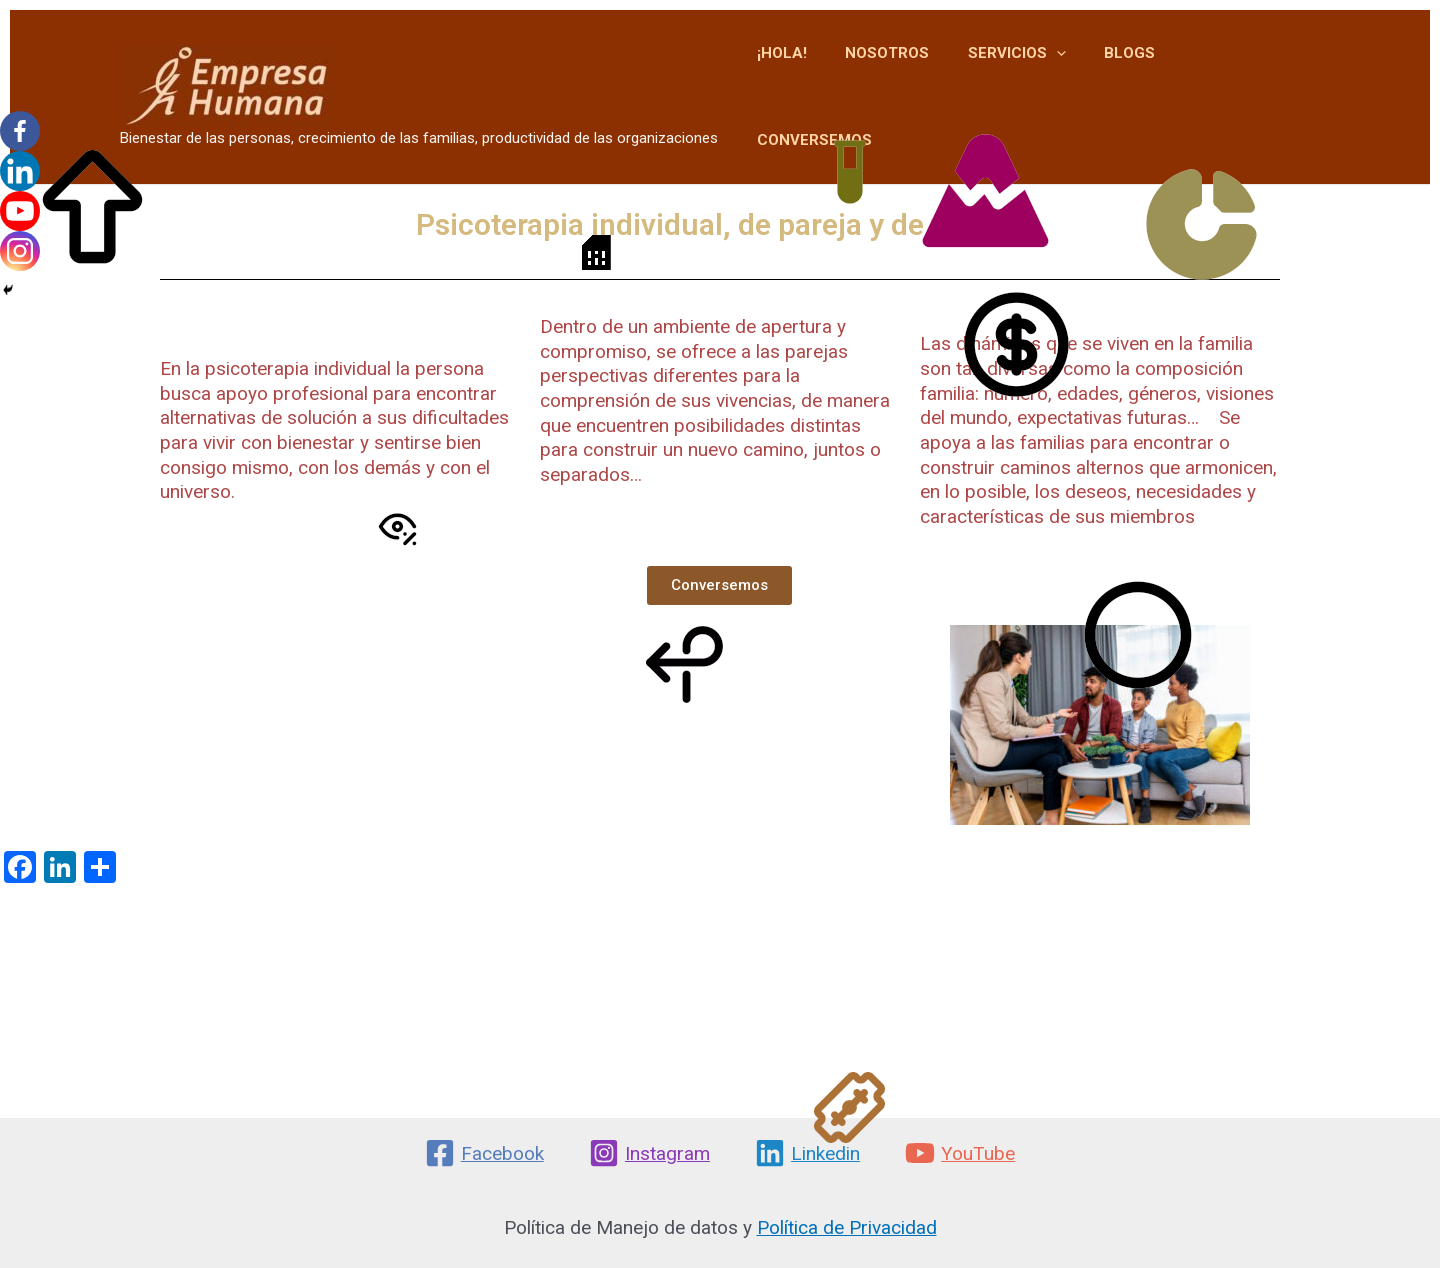 The height and width of the screenshot is (1268, 1440). What do you see at coordinates (682, 662) in the screenshot?
I see `undo recent action` at bounding box center [682, 662].